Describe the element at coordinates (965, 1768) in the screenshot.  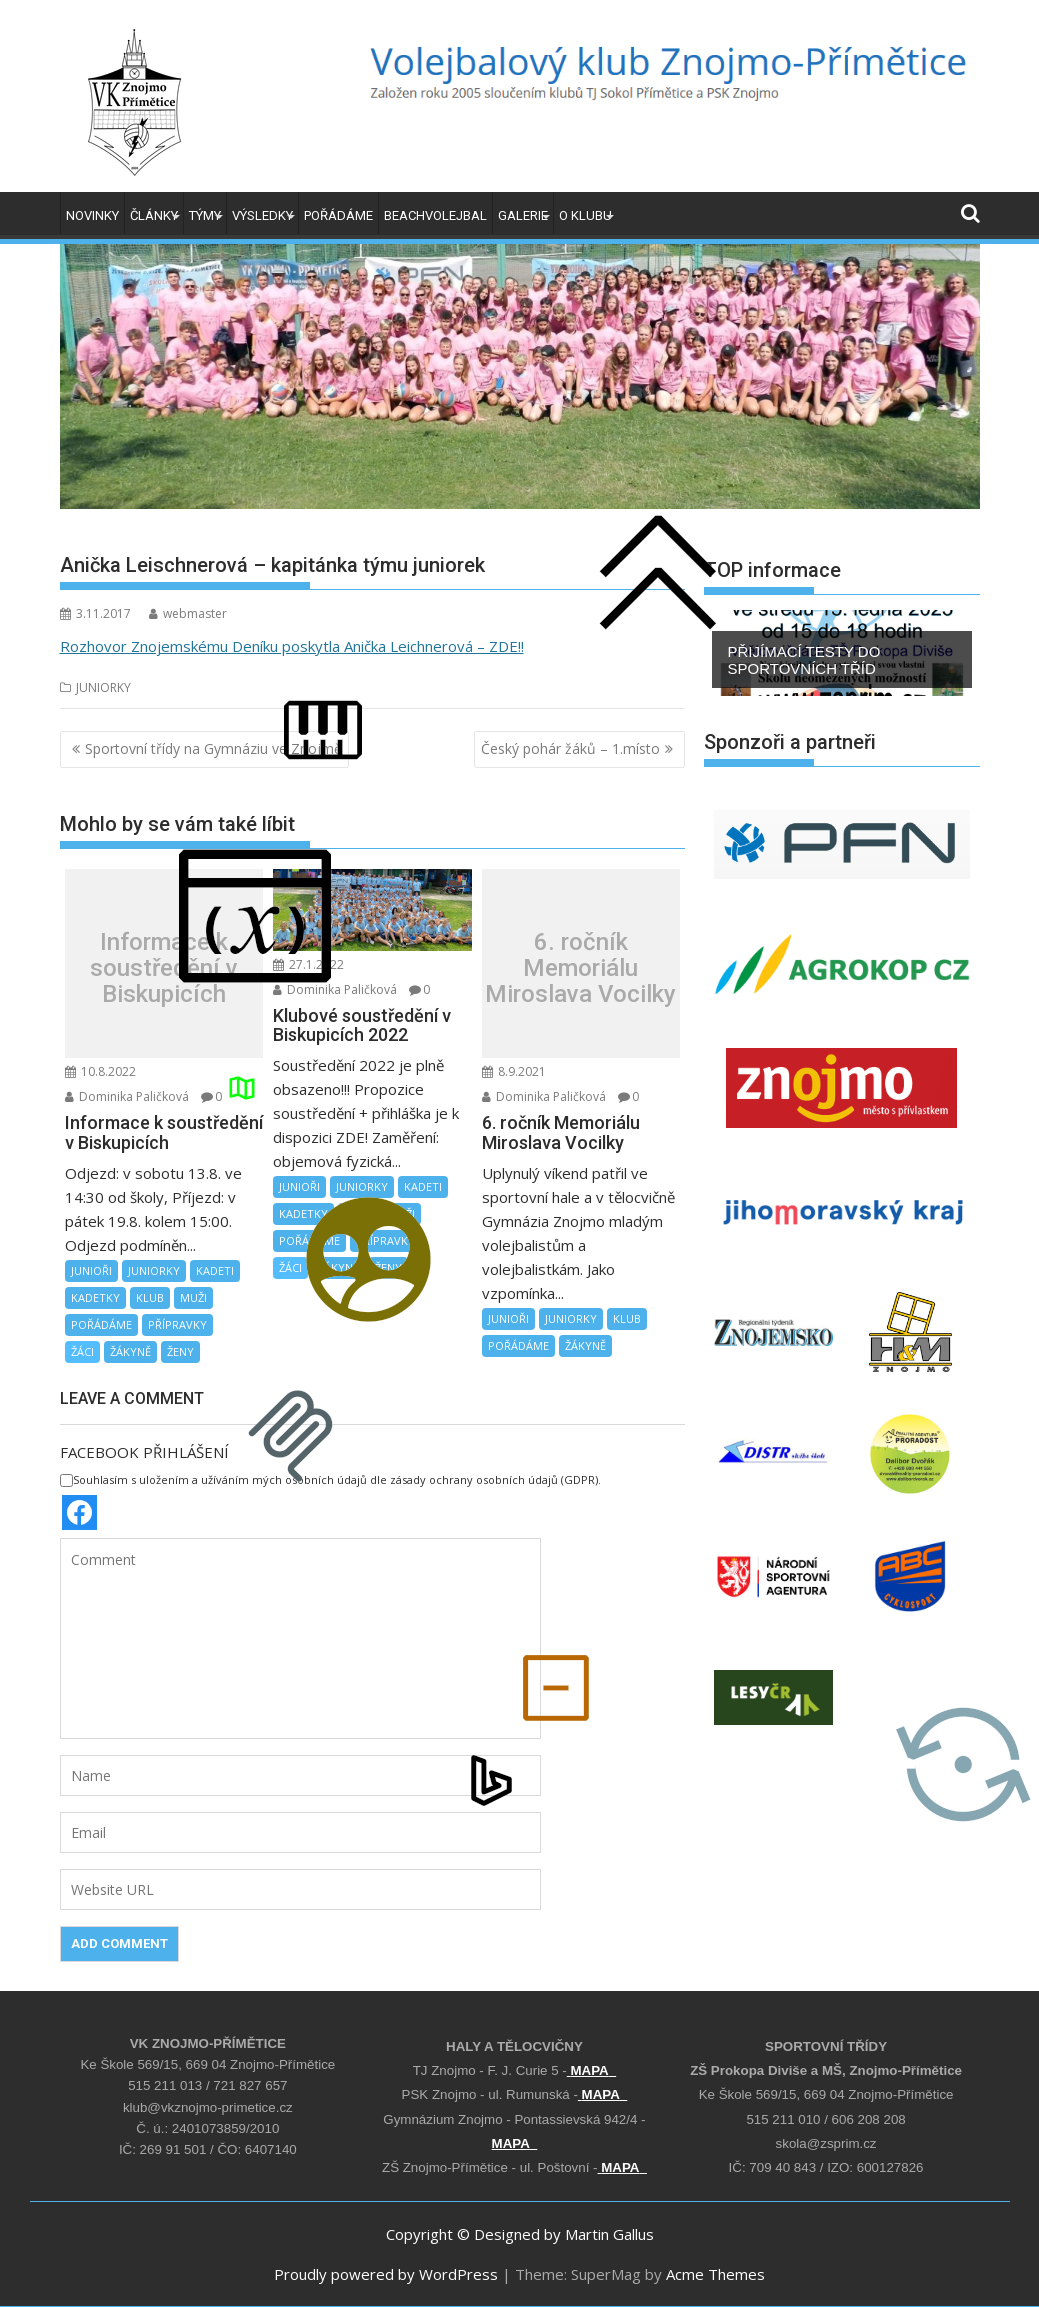
I see `reopen a previously closed issue` at that location.